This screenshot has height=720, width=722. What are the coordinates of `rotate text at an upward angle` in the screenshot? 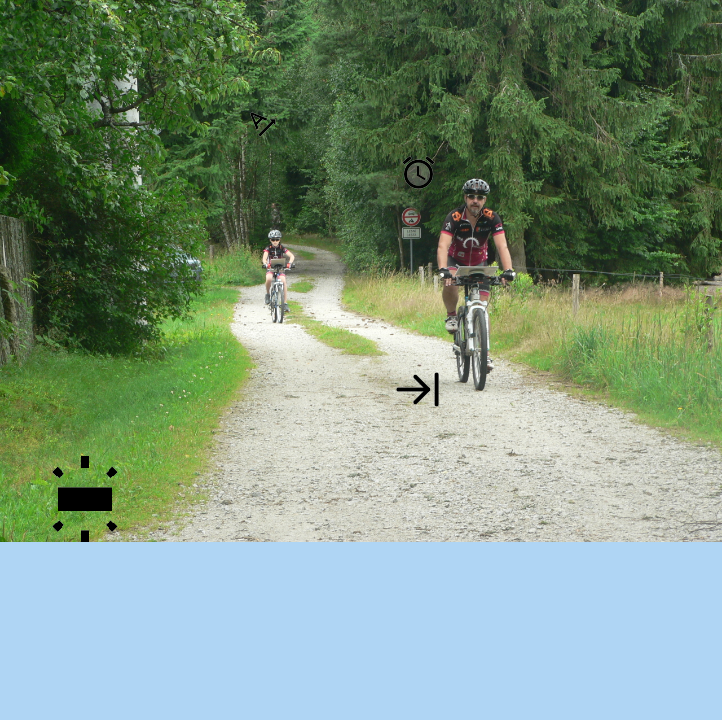 It's located at (262, 123).